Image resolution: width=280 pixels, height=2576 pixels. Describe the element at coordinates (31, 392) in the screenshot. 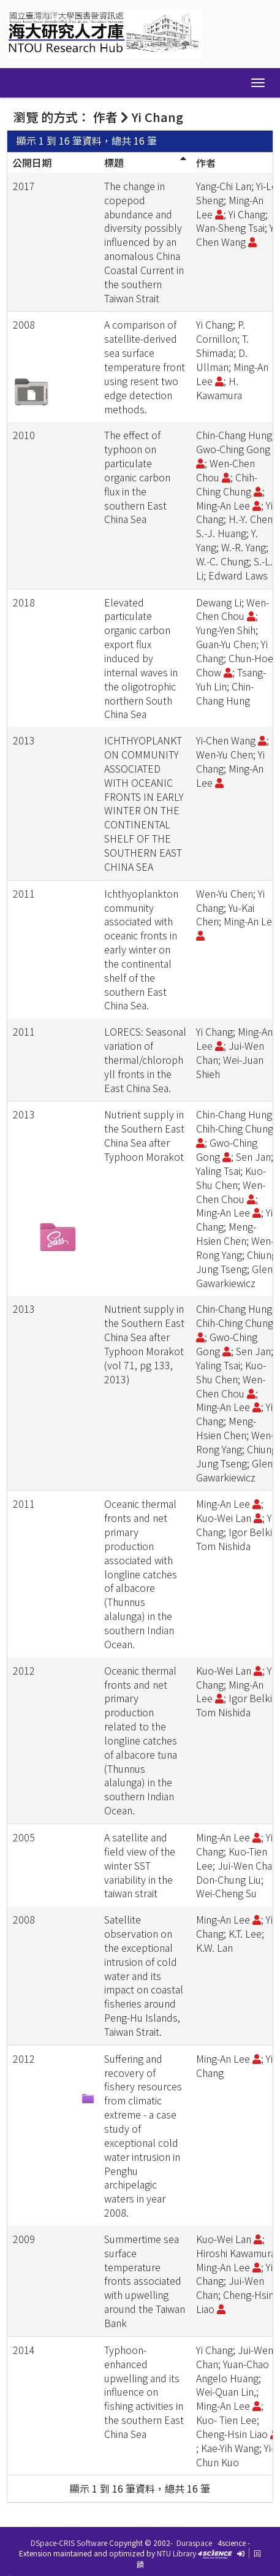

I see `open a secure vault folder` at that location.